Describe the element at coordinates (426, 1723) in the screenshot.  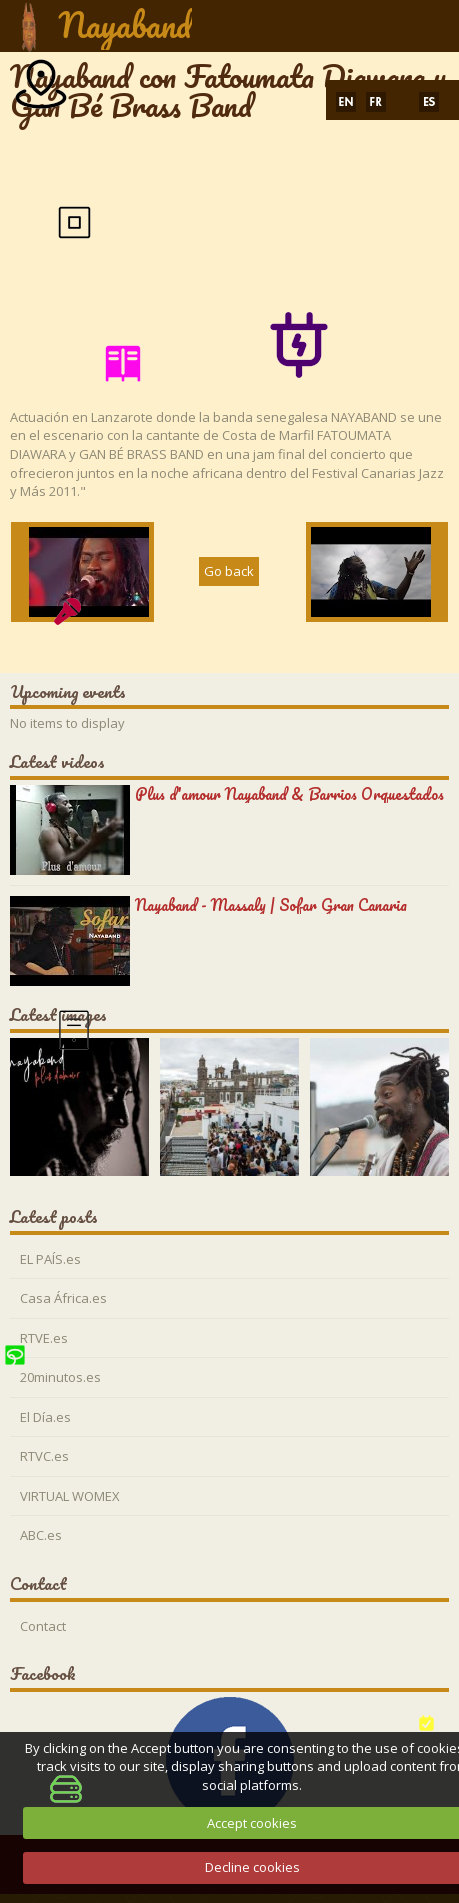
I see `confirm or schedule an appointment` at that location.